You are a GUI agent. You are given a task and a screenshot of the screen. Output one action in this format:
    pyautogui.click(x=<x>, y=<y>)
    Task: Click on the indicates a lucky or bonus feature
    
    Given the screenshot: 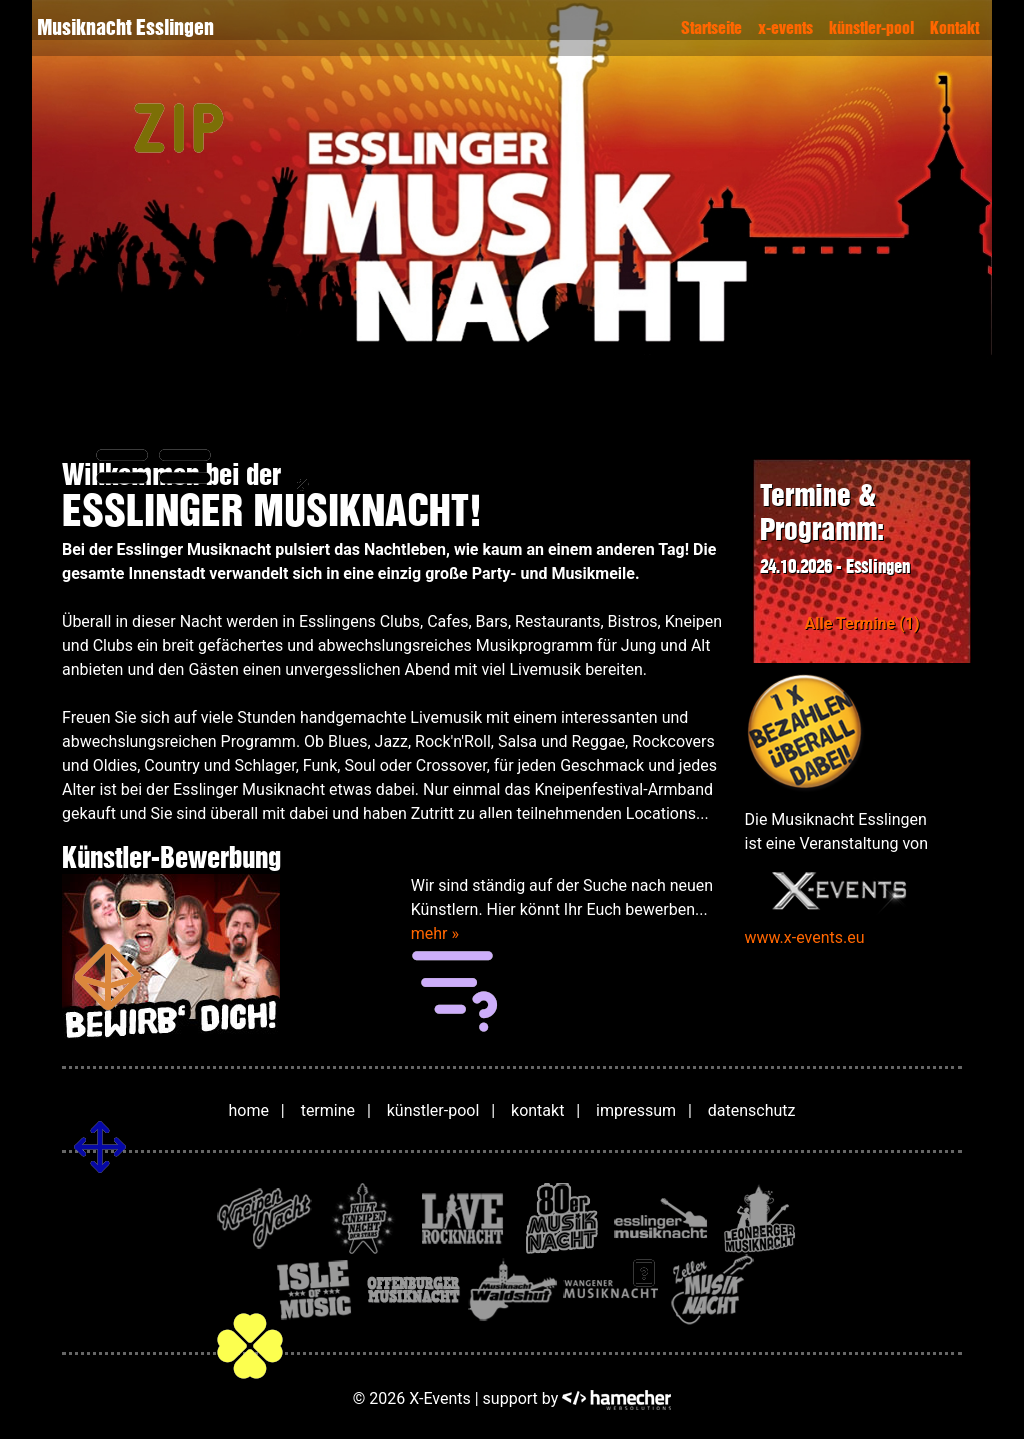 What is the action you would take?
    pyautogui.click(x=250, y=1346)
    